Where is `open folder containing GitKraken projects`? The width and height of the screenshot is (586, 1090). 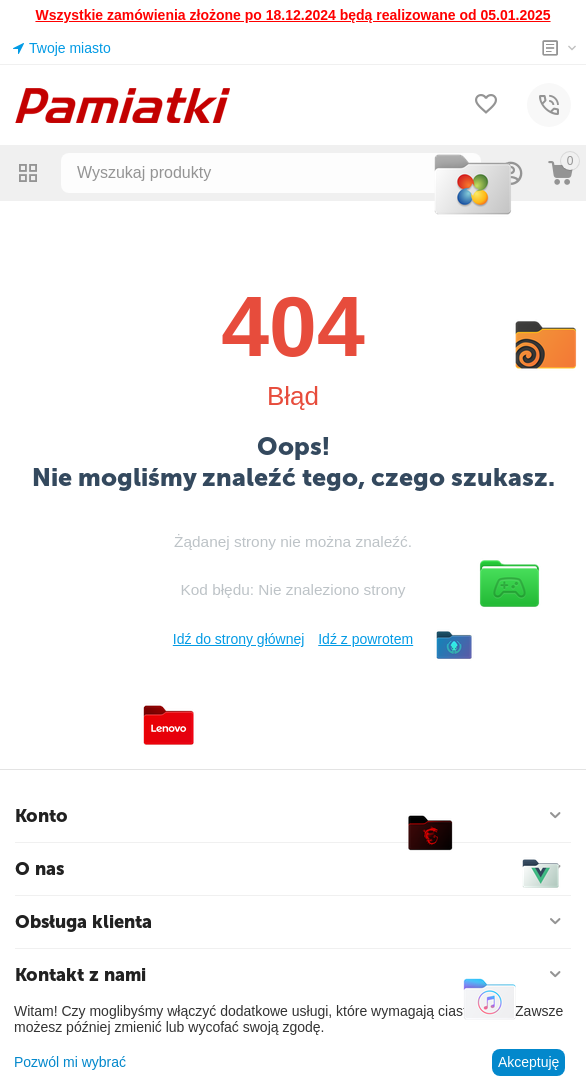
open folder containing GitKraken projects is located at coordinates (454, 646).